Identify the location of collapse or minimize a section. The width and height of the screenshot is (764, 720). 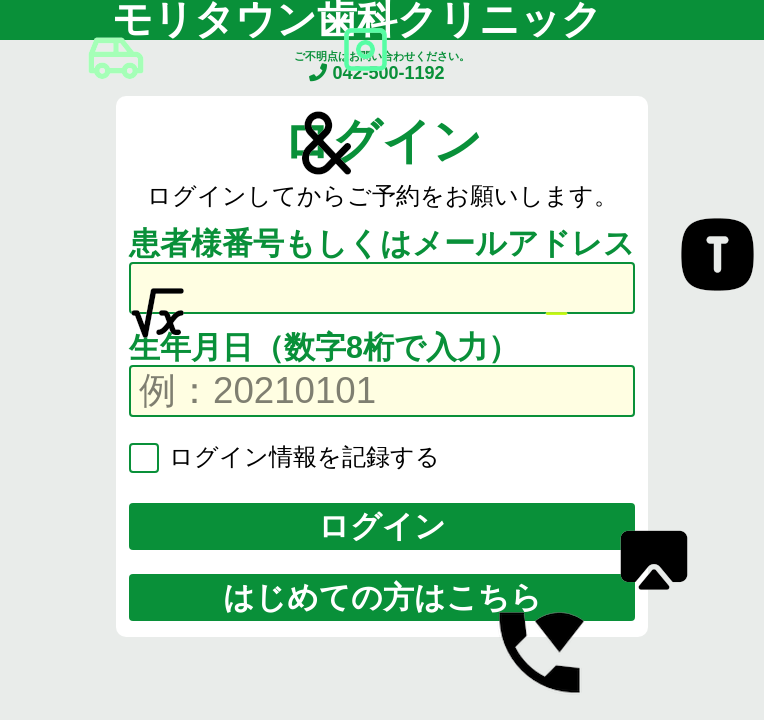
(557, 314).